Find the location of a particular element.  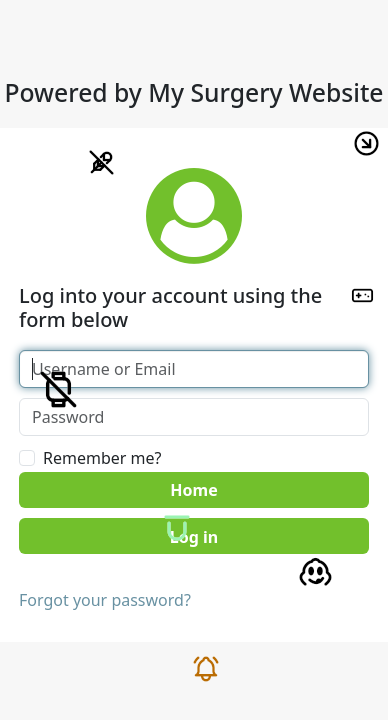

disable handwriting or stylus input is located at coordinates (101, 162).